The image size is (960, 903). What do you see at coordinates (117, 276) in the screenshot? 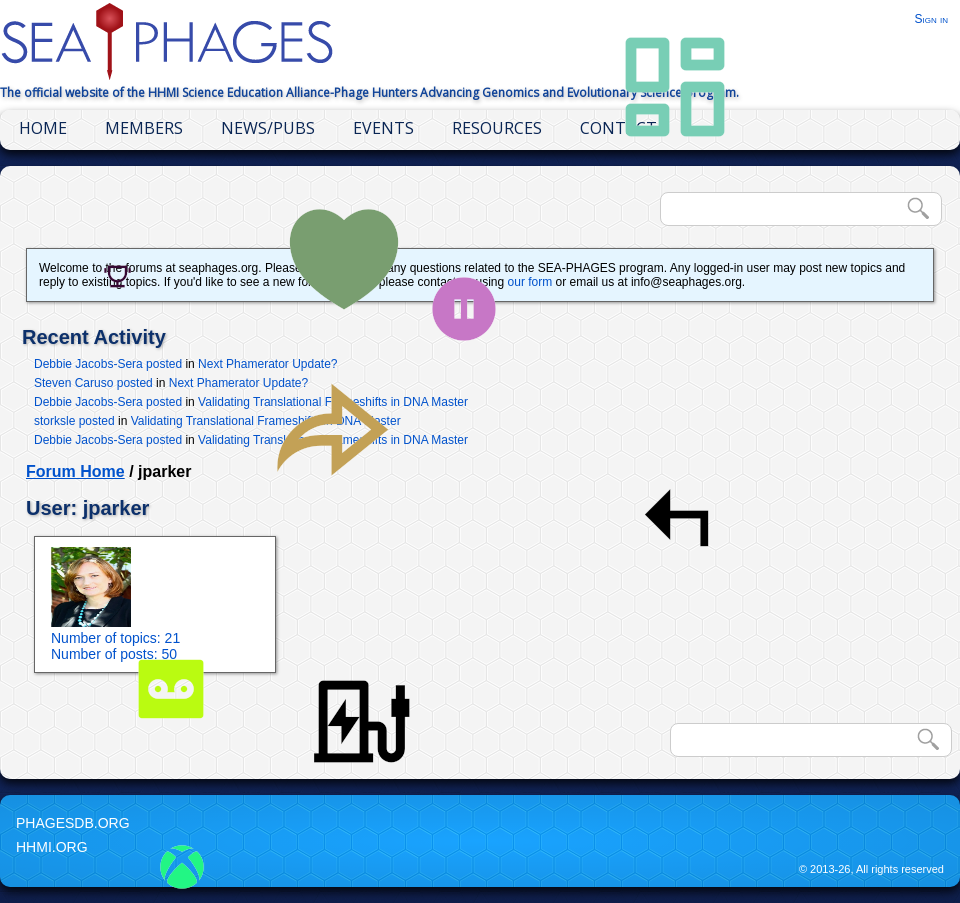
I see `view achievements or awards` at bounding box center [117, 276].